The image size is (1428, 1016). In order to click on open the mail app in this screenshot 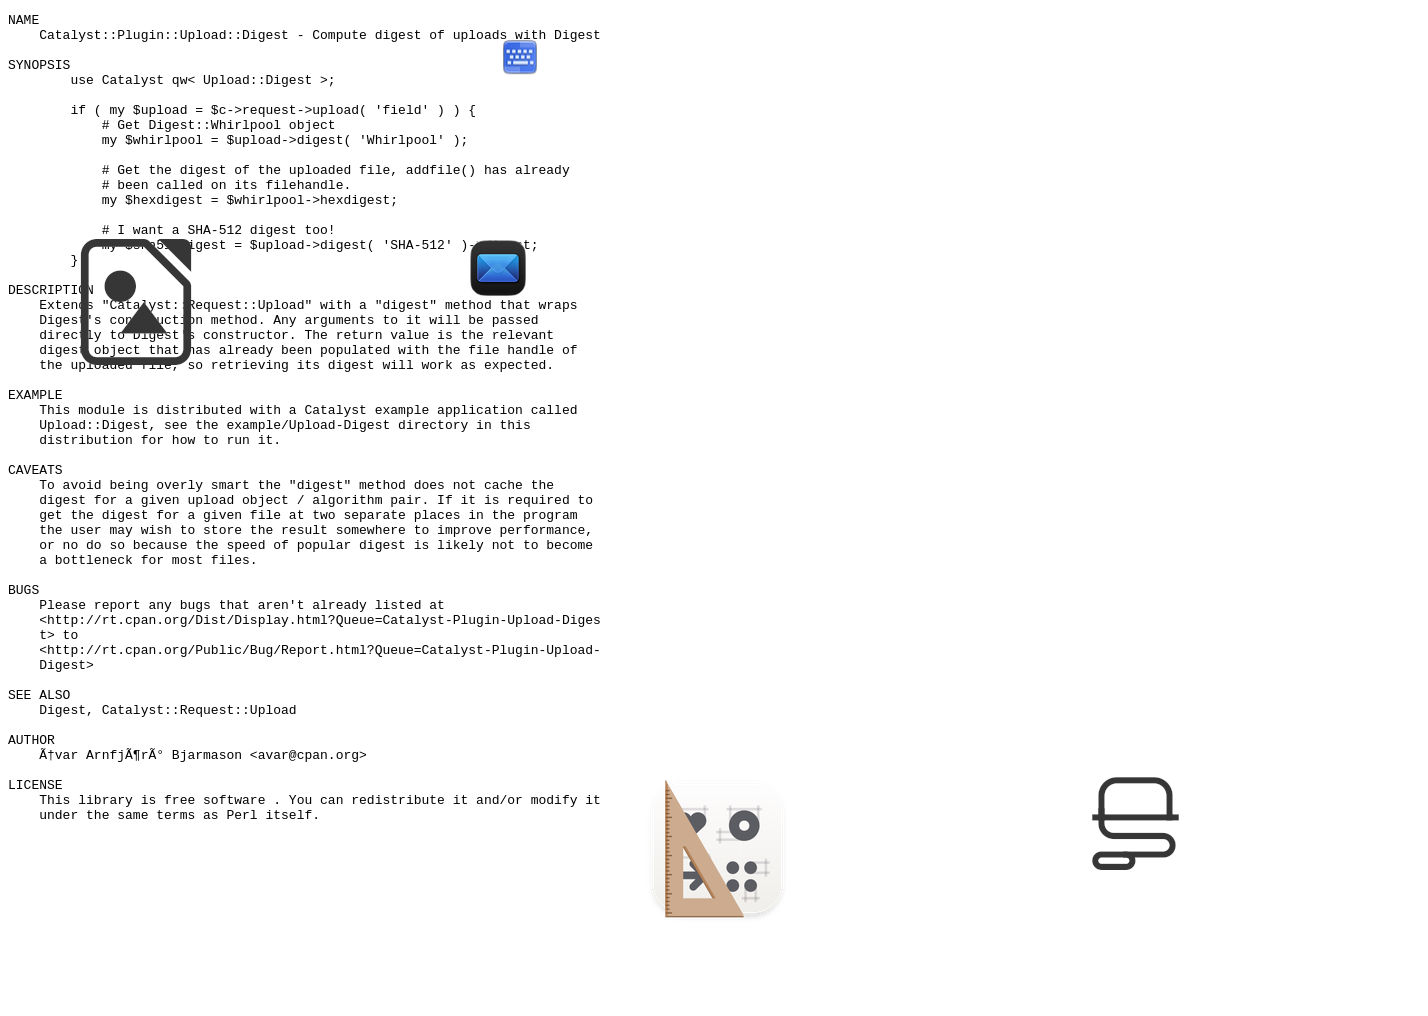, I will do `click(498, 268)`.